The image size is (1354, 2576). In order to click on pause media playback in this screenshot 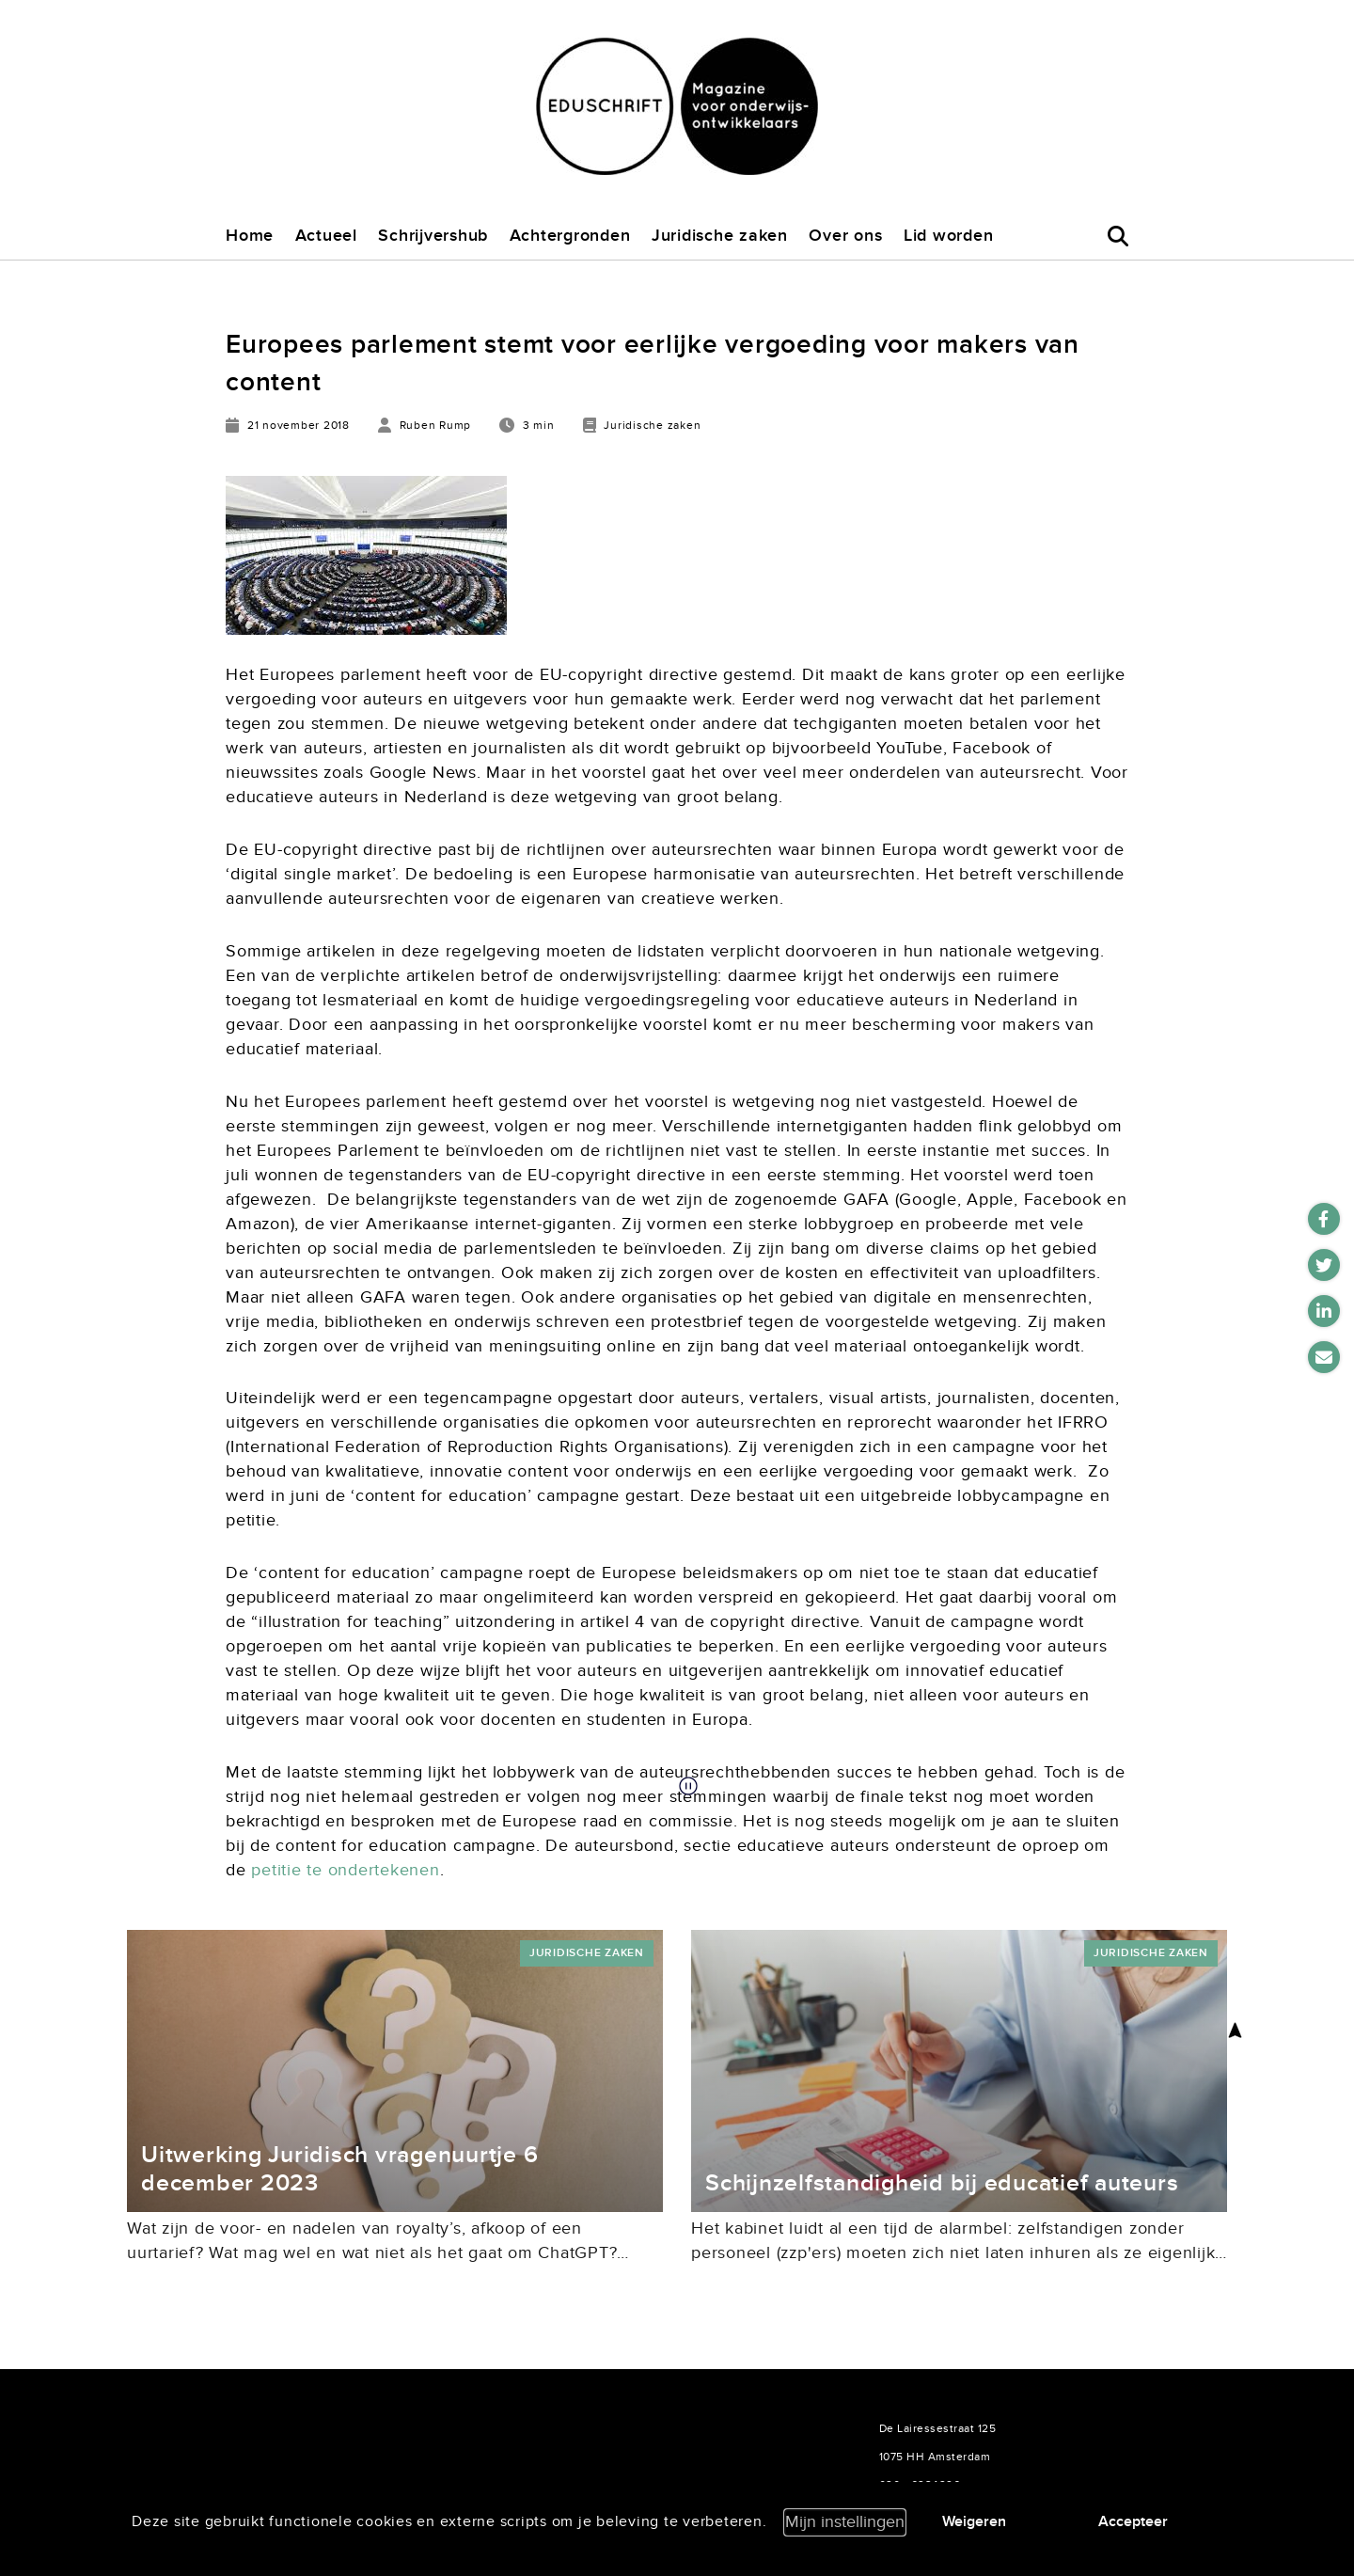, I will do `click(688, 1786)`.